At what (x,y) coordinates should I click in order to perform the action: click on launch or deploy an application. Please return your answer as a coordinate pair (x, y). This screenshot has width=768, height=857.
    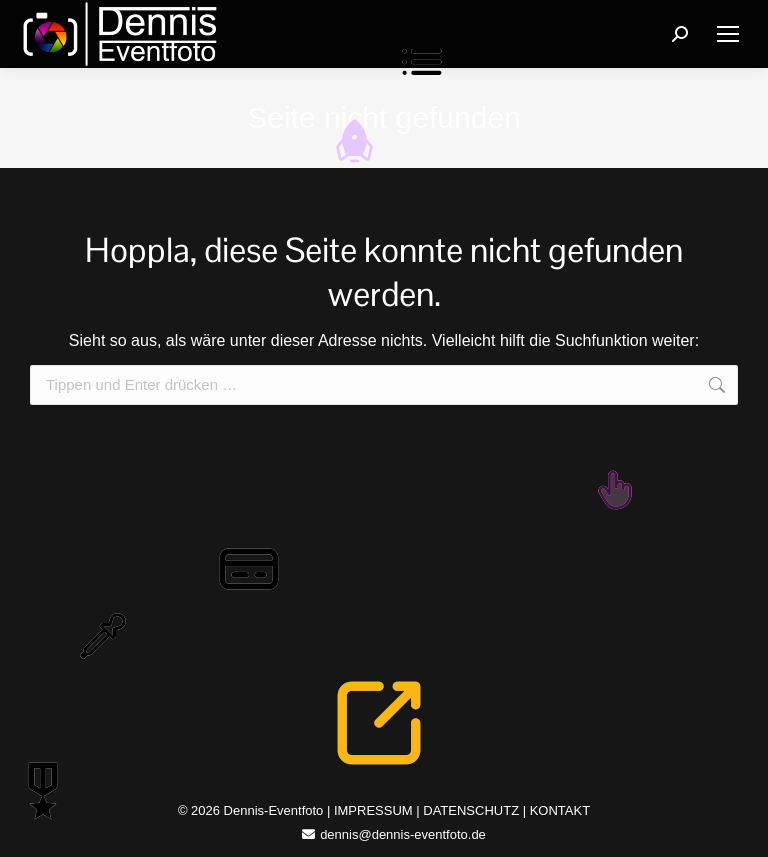
    Looking at the image, I should click on (354, 142).